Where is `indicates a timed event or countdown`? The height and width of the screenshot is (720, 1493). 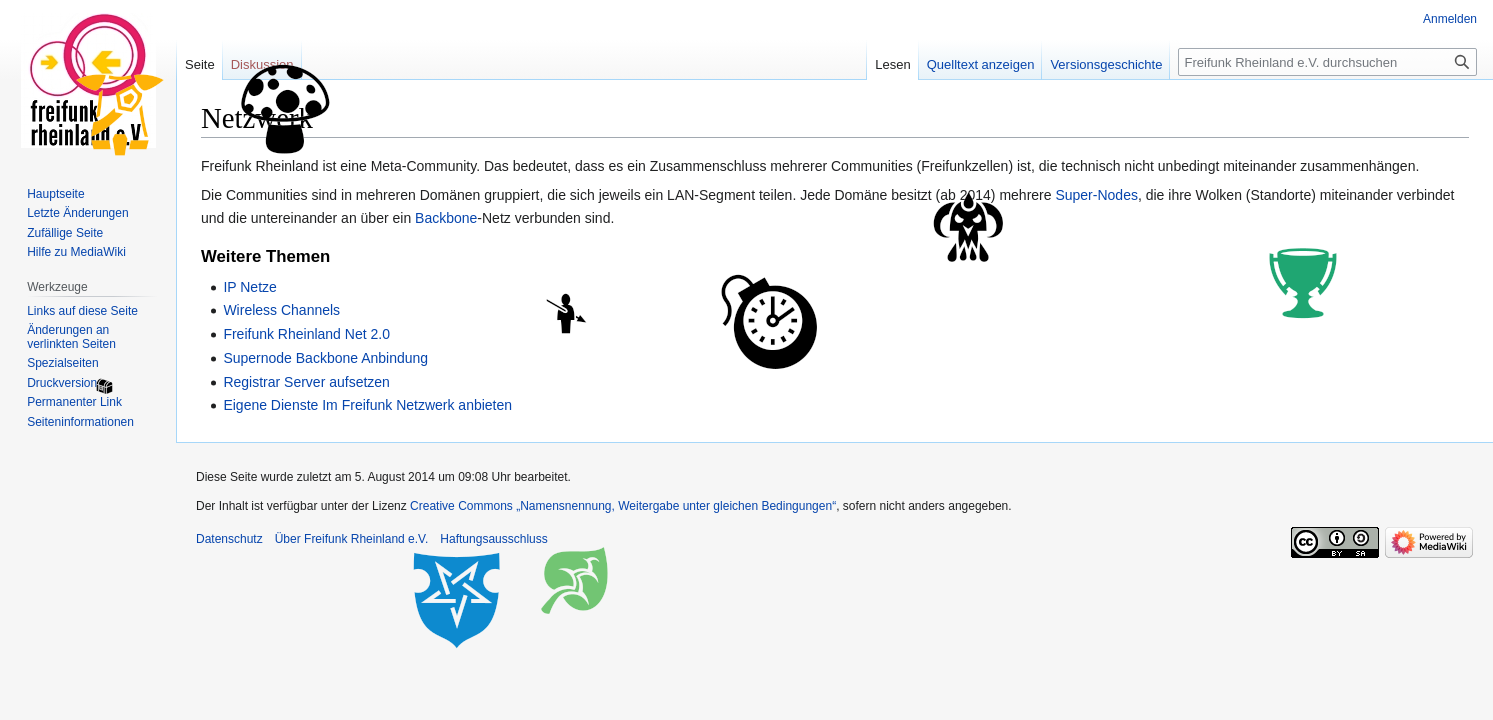
indicates a timed event or countdown is located at coordinates (769, 321).